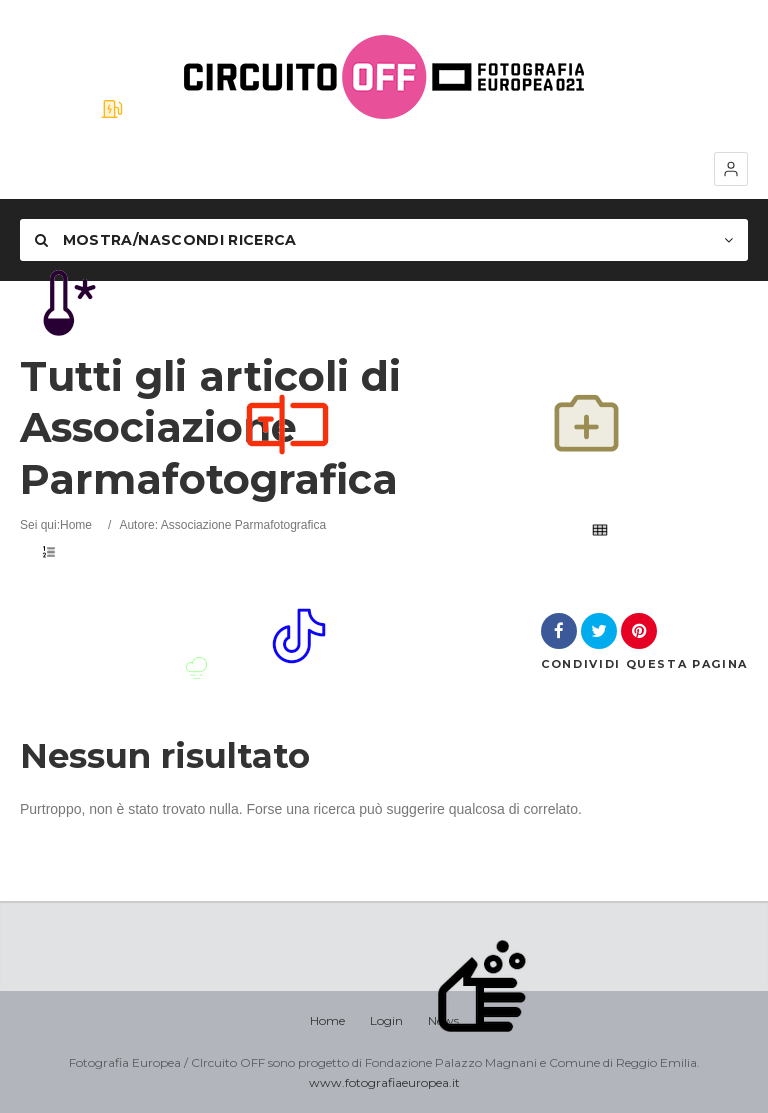 This screenshot has width=768, height=1113. Describe the element at coordinates (600, 530) in the screenshot. I see `switch to grid view layout` at that location.